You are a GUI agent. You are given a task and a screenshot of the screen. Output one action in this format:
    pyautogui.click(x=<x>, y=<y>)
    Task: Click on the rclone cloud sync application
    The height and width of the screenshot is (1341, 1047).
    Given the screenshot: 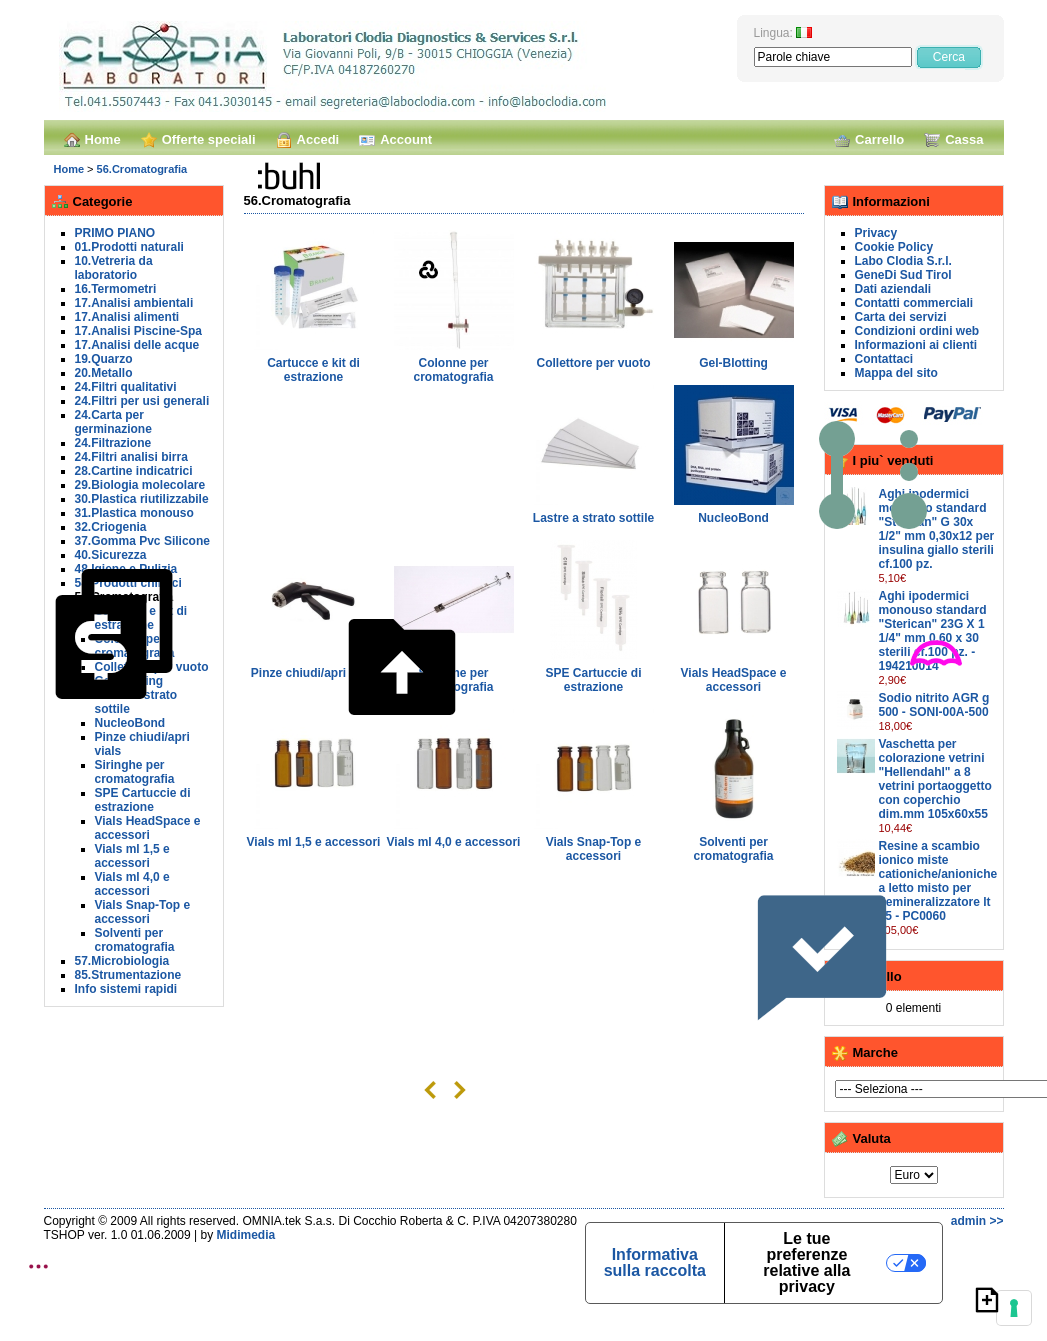 What is the action you would take?
    pyautogui.click(x=428, y=269)
    